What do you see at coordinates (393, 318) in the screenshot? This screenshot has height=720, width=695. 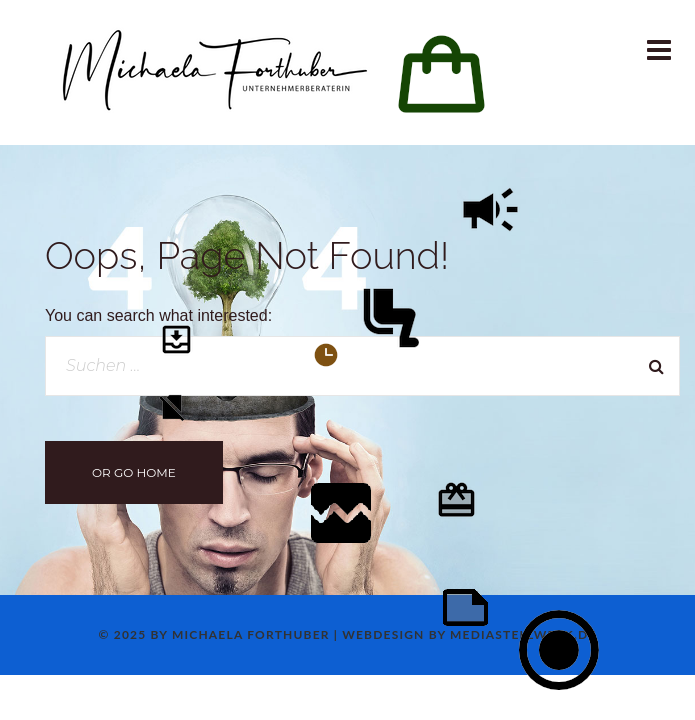 I see `indicates reduced legroom seating option` at bounding box center [393, 318].